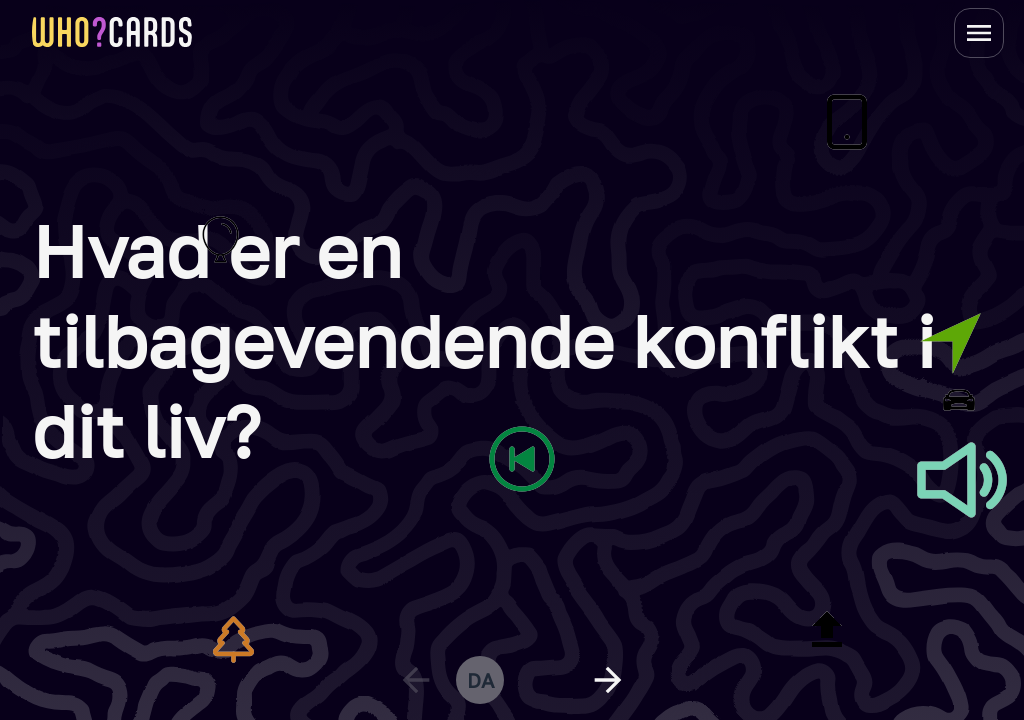  Describe the element at coordinates (220, 239) in the screenshot. I see `indicates a celebration or birthday event` at that location.